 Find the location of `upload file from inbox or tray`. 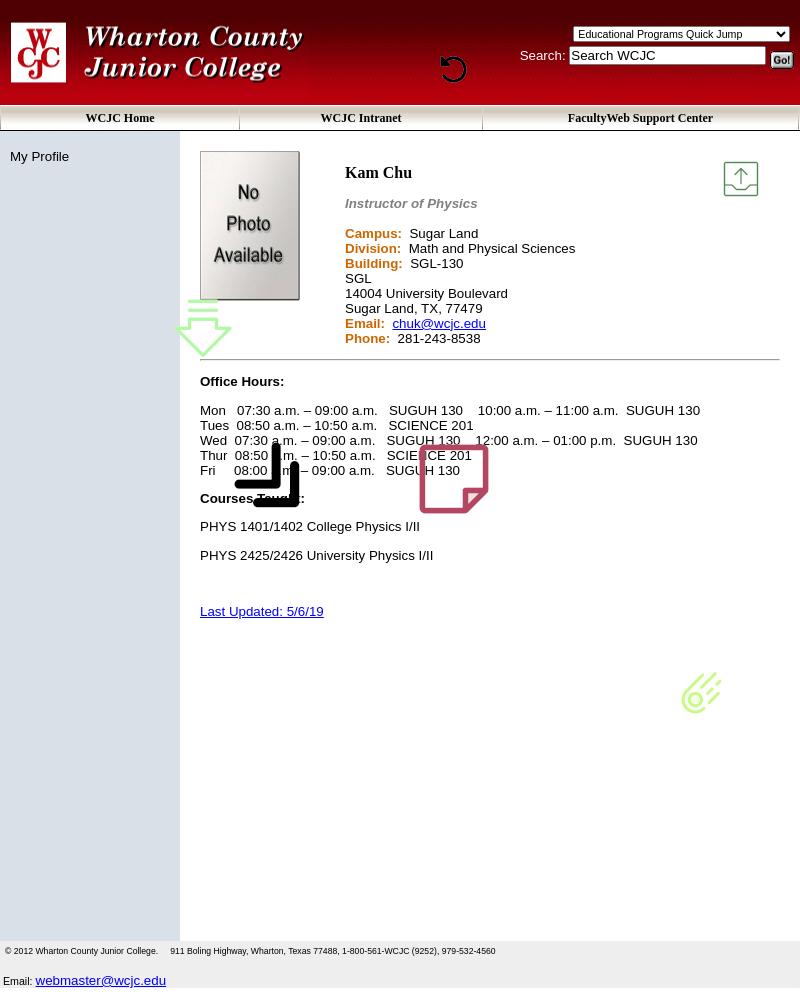

upload file from inbox or tray is located at coordinates (741, 179).